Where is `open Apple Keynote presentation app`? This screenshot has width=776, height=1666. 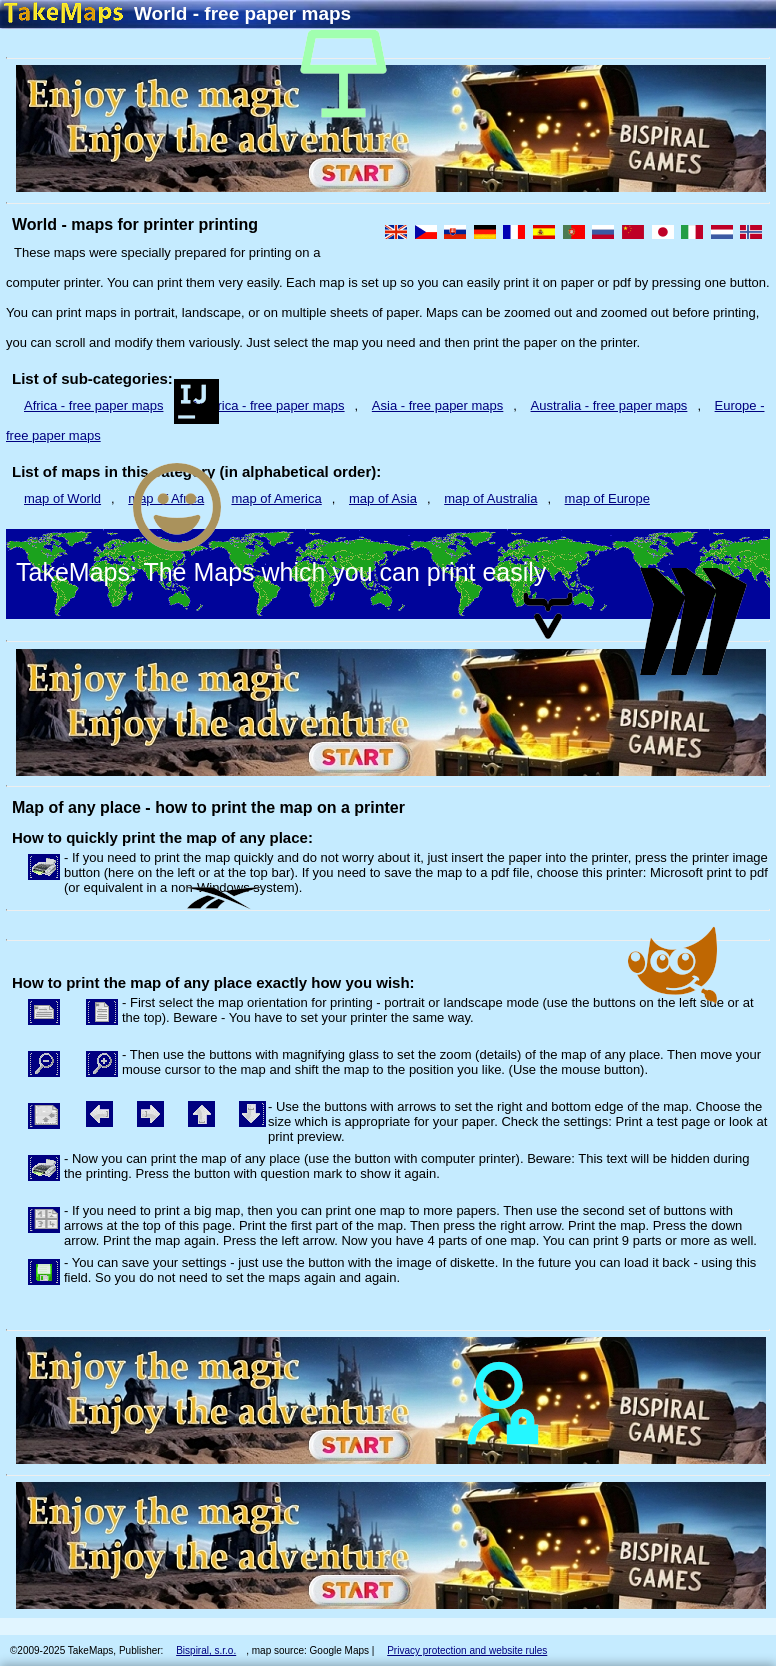
open Apple Keynote presentation app is located at coordinates (343, 73).